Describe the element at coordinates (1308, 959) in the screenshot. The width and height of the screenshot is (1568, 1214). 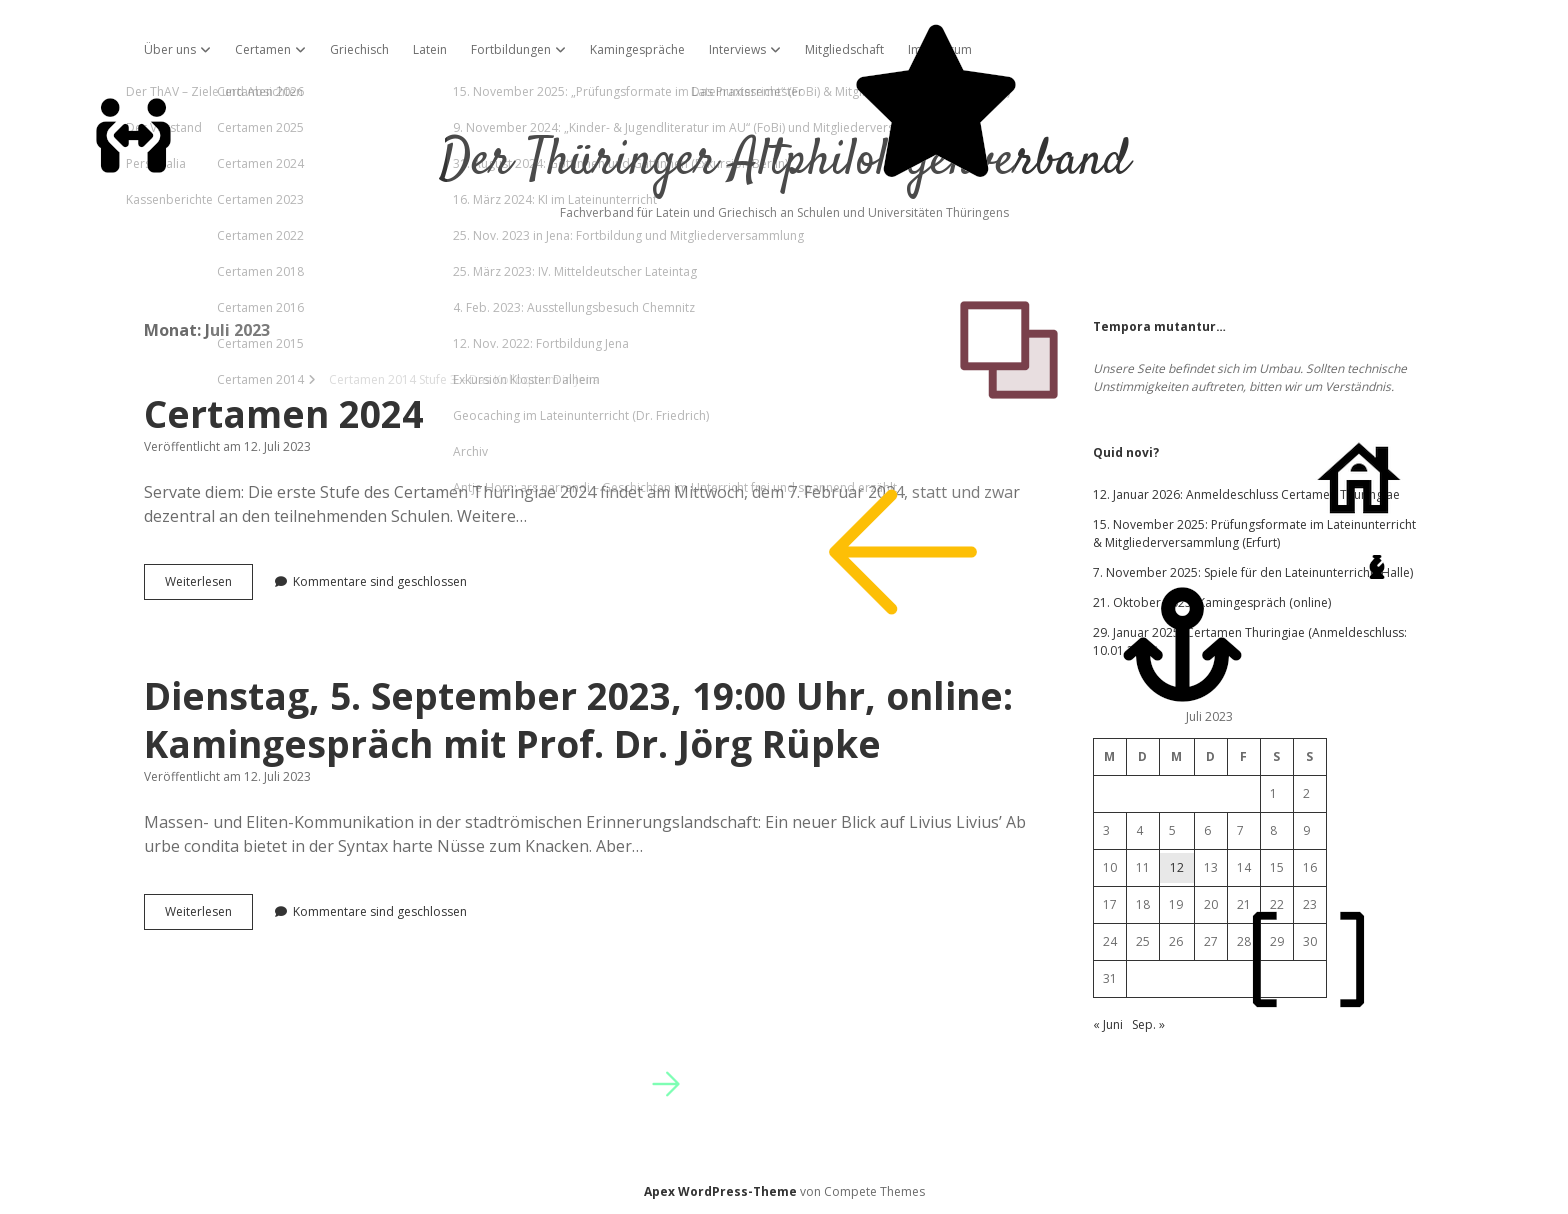
I see `indicates an array data type in code` at that location.